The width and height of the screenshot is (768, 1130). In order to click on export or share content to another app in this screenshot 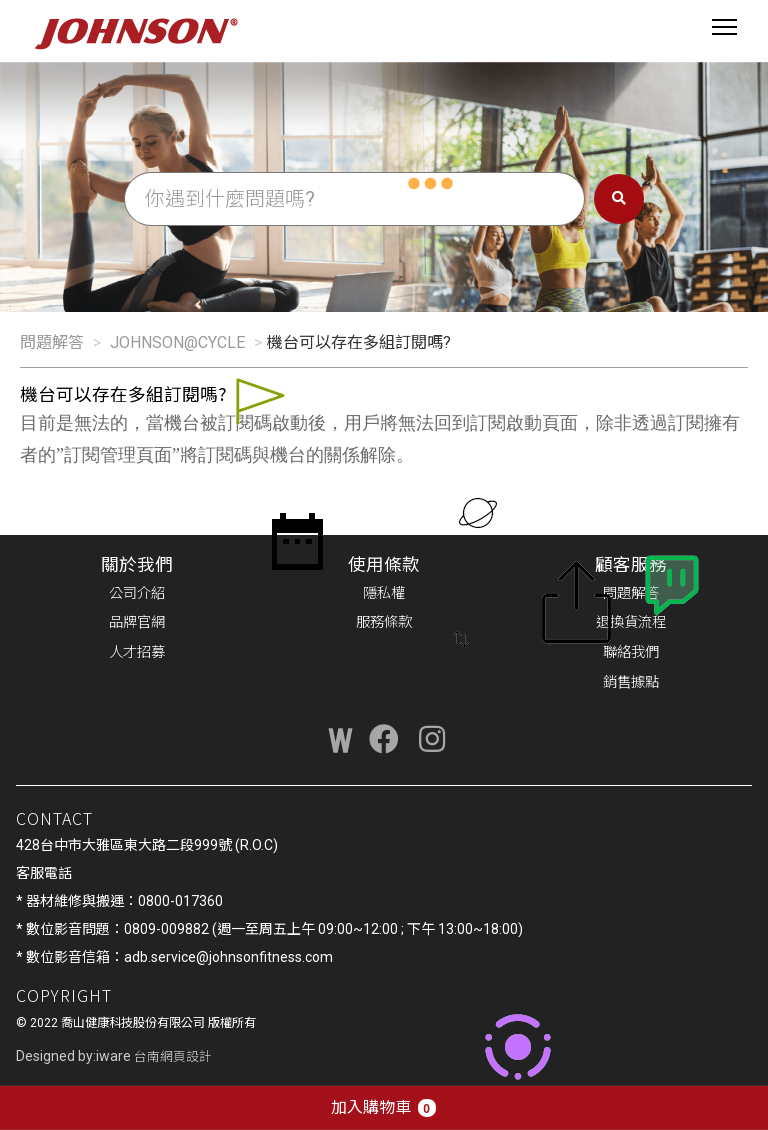, I will do `click(576, 605)`.